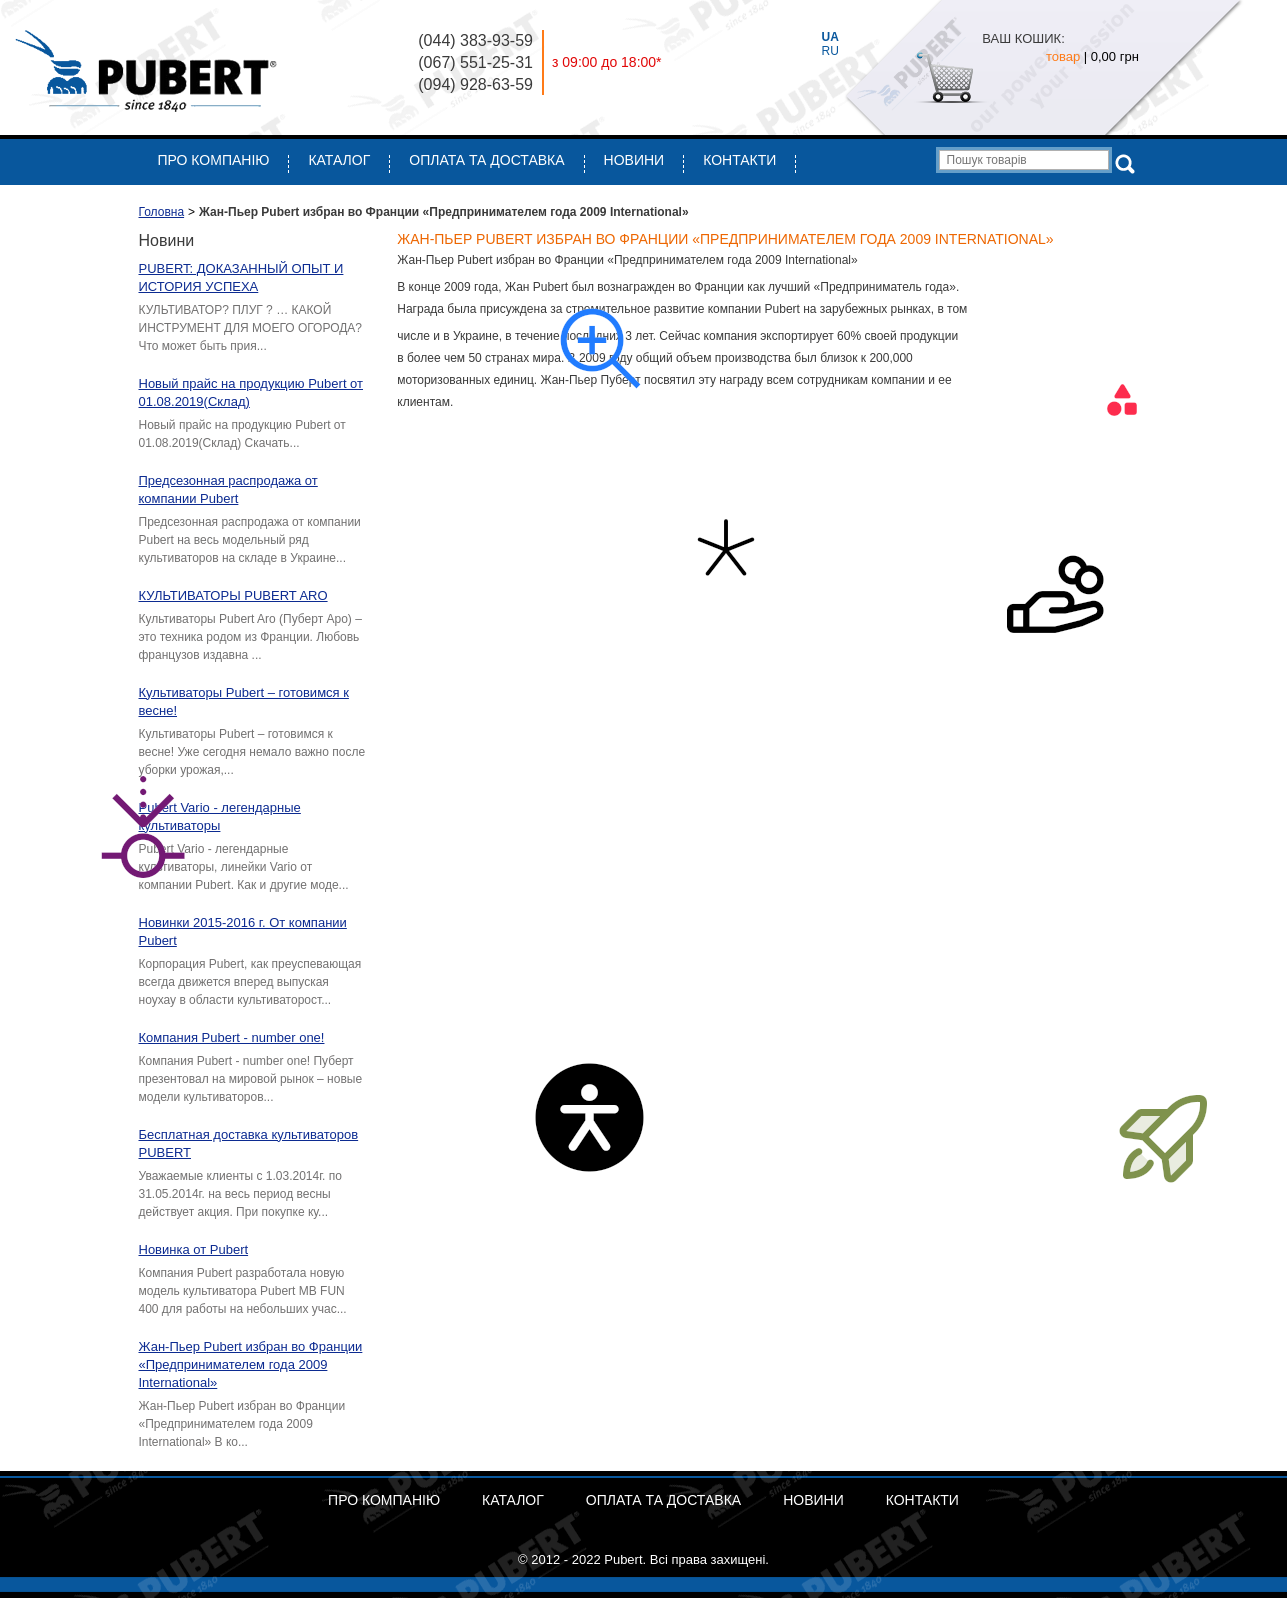 This screenshot has height=1598, width=1287. I want to click on zoom in on the current view, so click(600, 348).